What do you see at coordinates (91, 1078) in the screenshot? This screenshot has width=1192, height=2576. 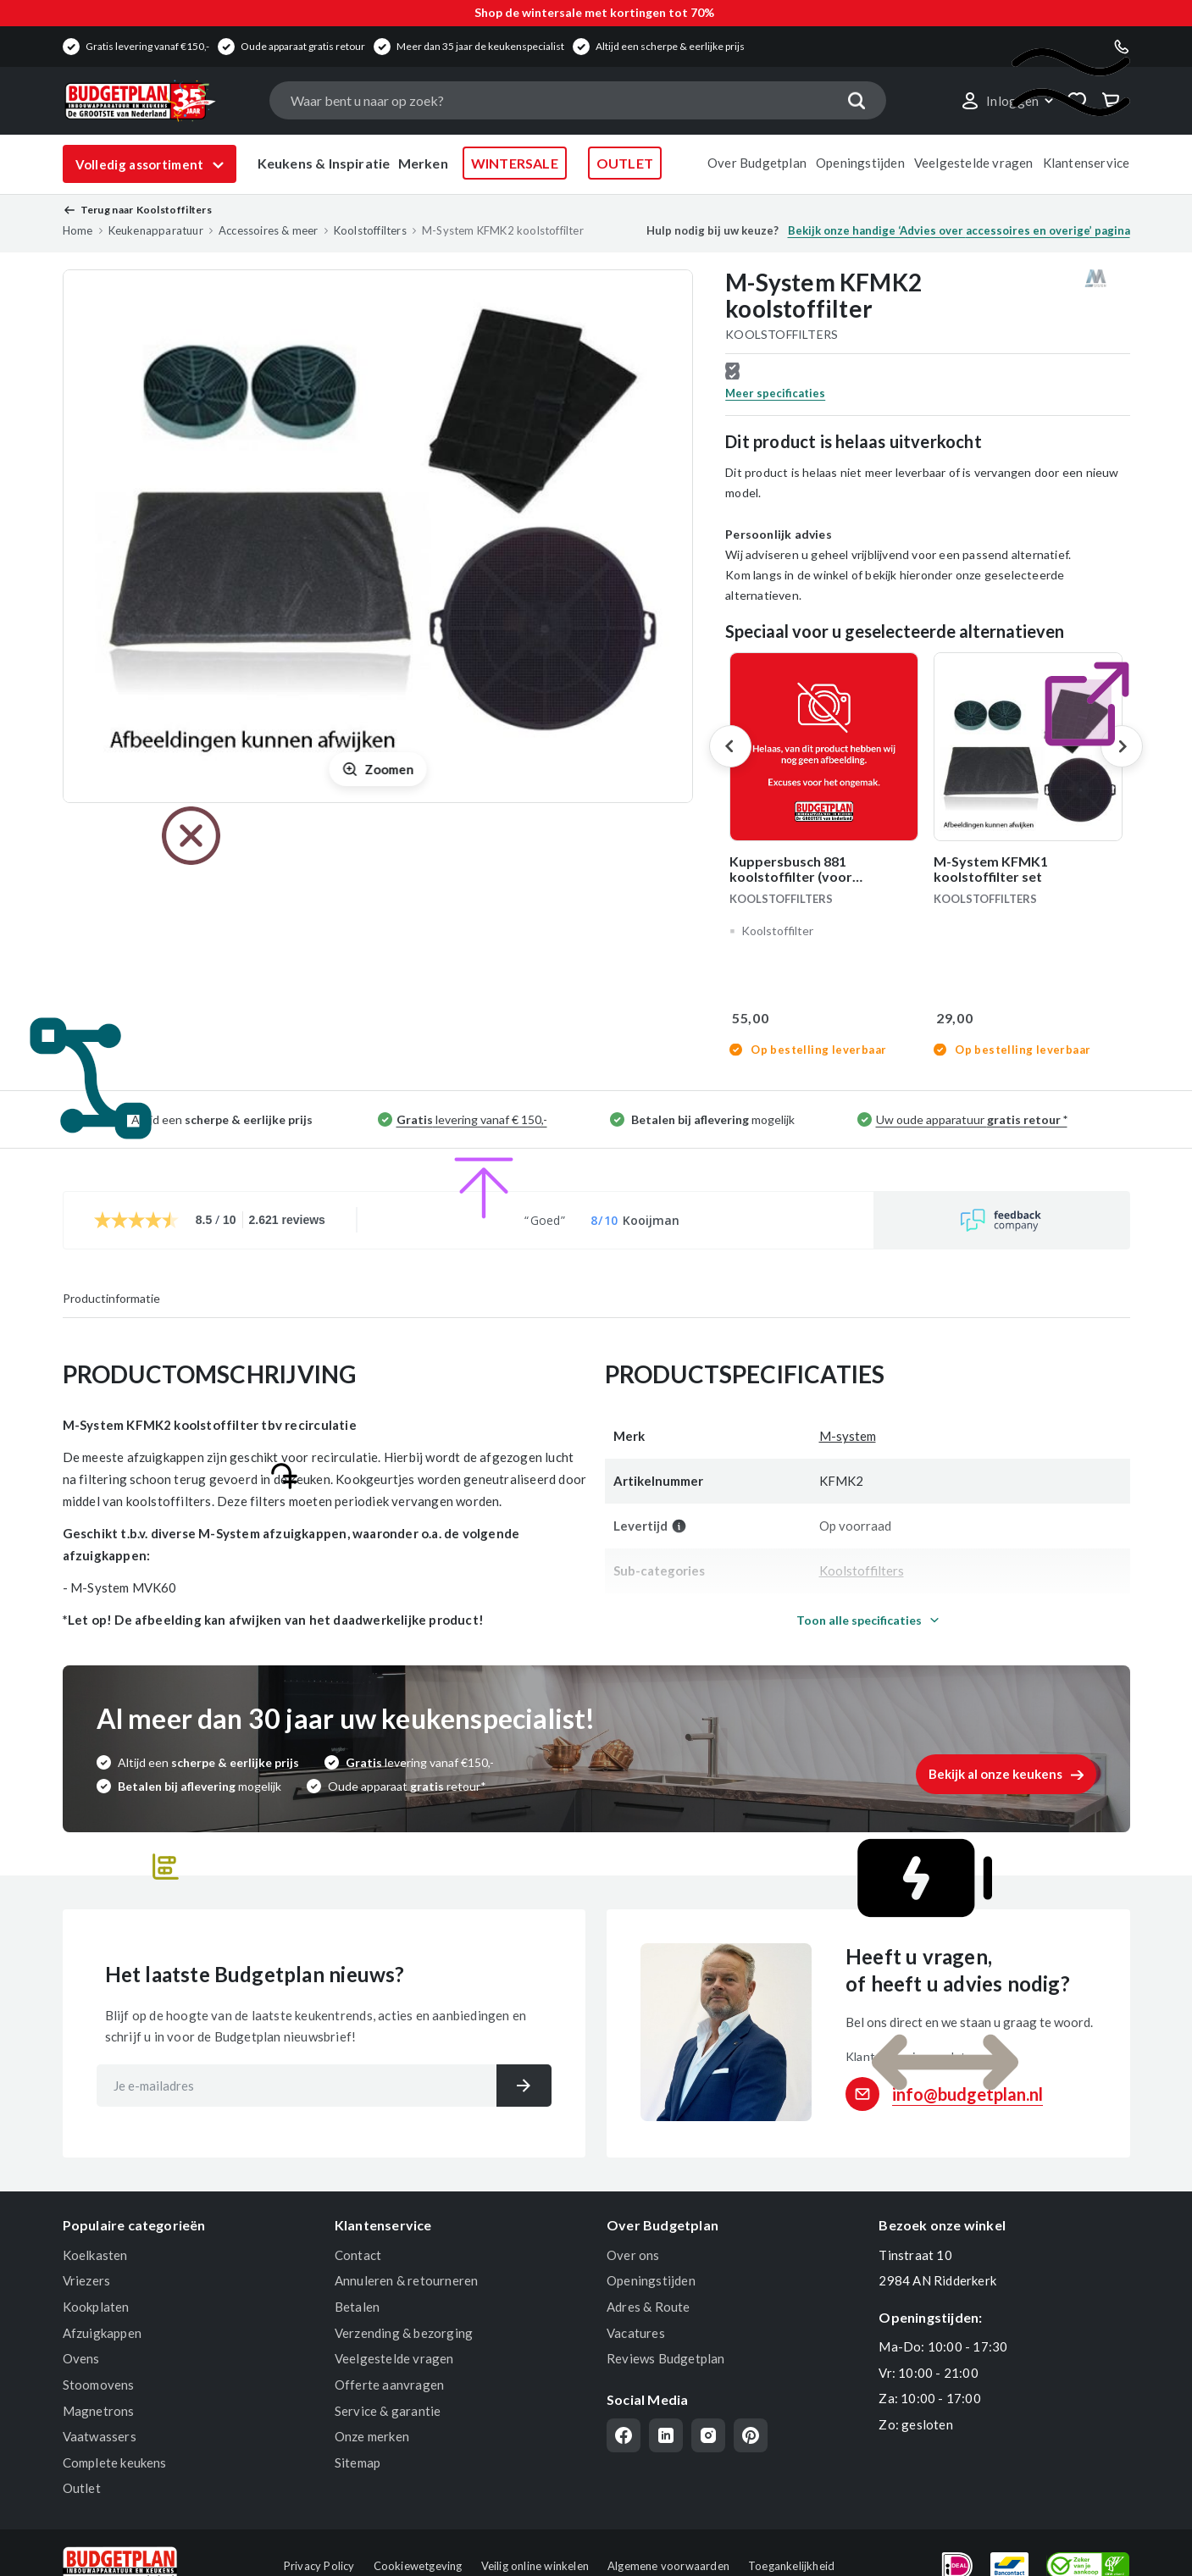 I see `edit bezier curve handles` at bounding box center [91, 1078].